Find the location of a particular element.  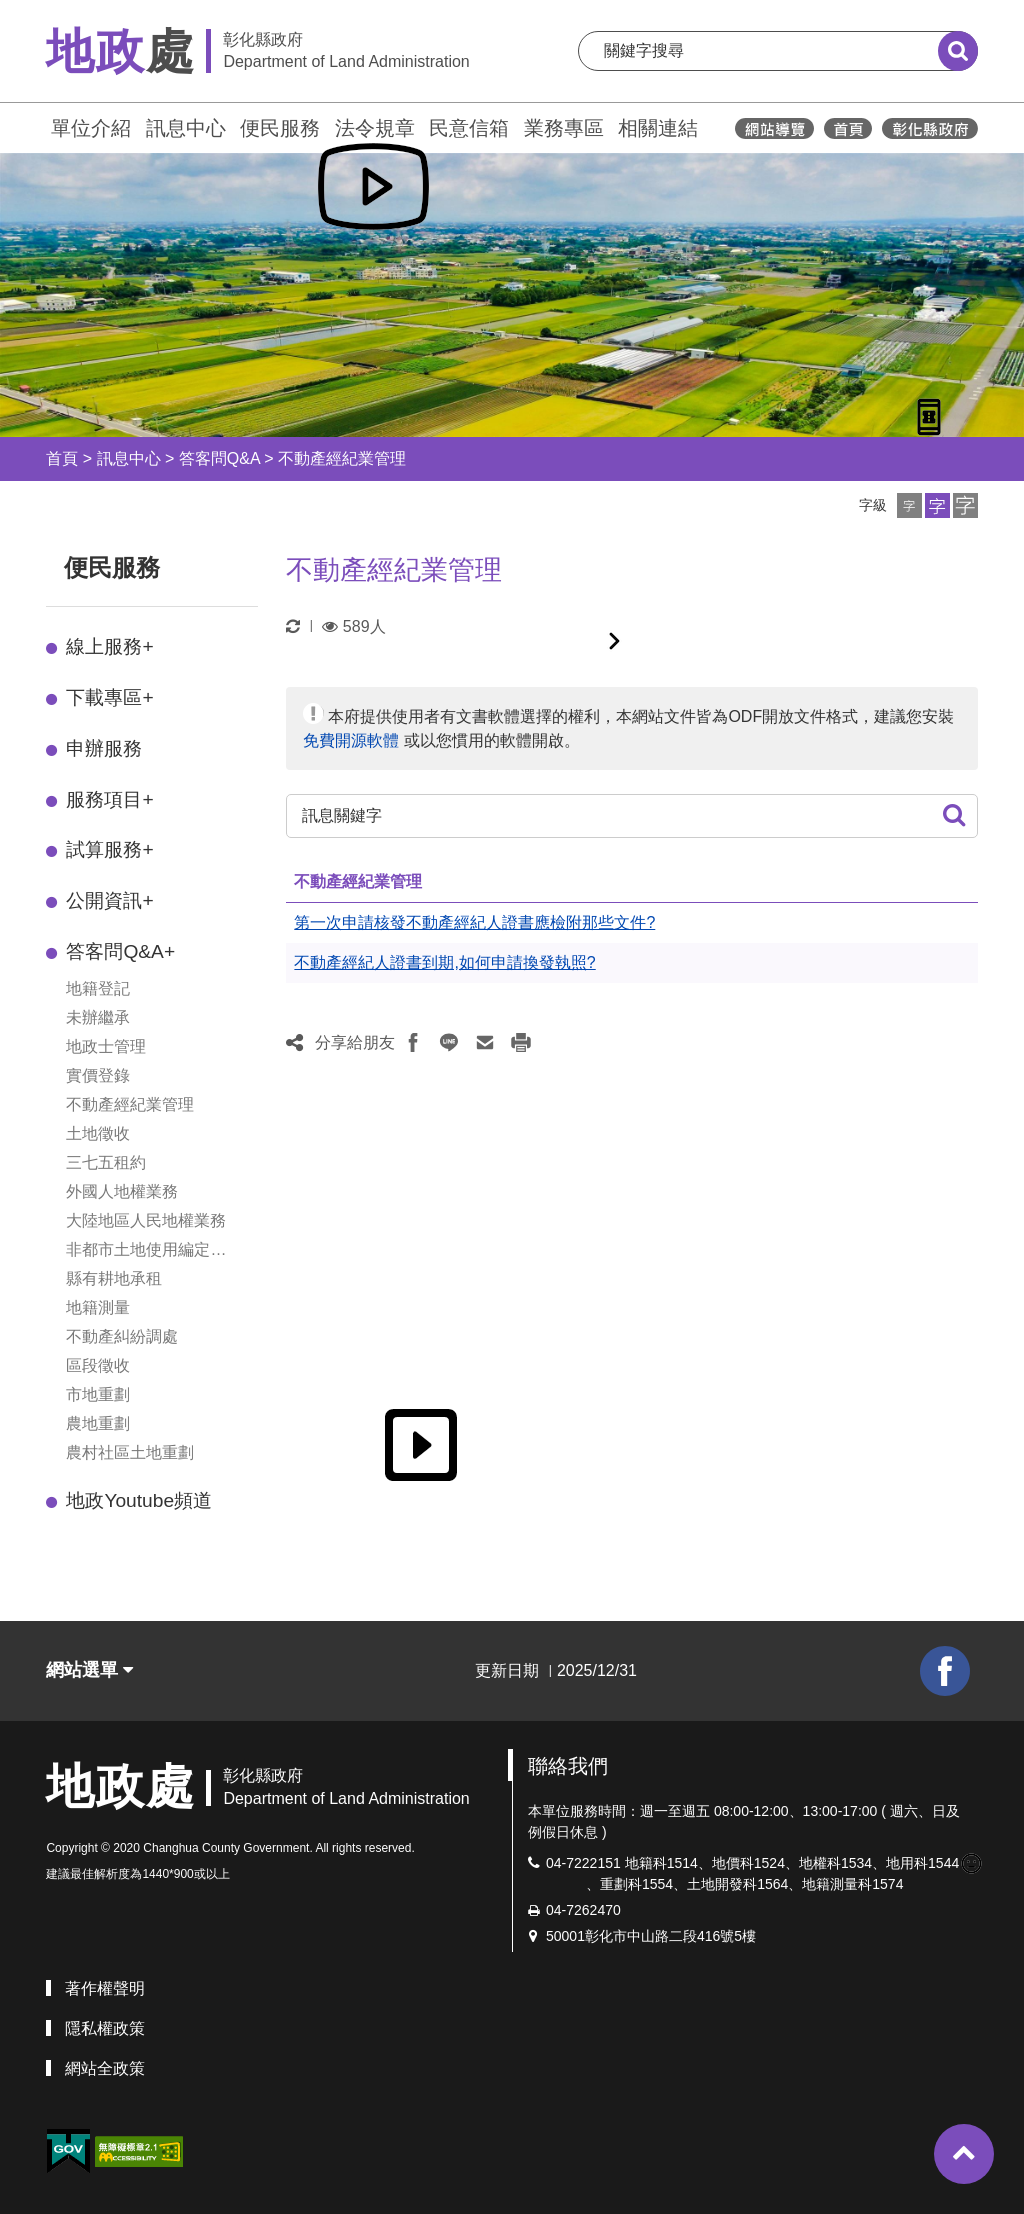

go to the next item or page is located at coordinates (614, 641).